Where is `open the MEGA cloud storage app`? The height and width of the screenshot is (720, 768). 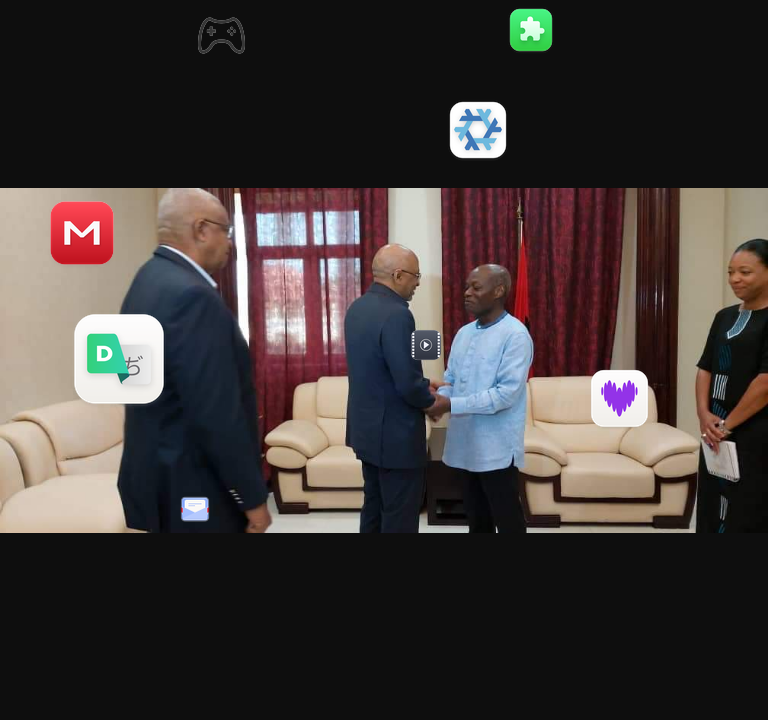
open the MEGA cloud storage app is located at coordinates (82, 233).